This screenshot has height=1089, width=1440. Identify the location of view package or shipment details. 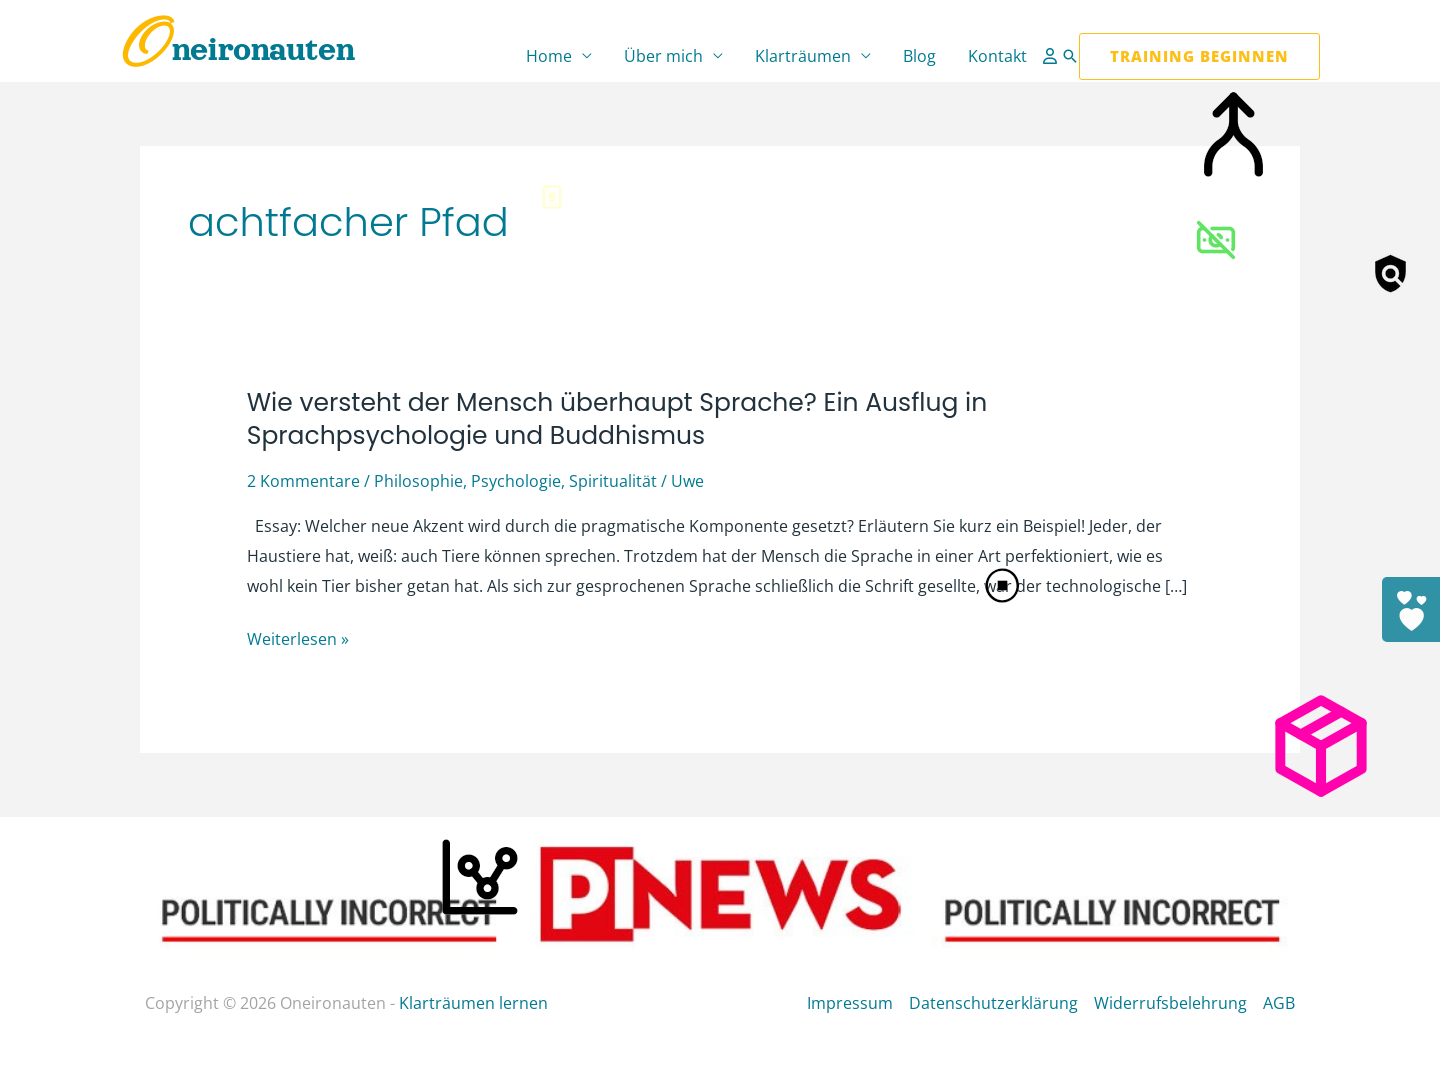
(1321, 746).